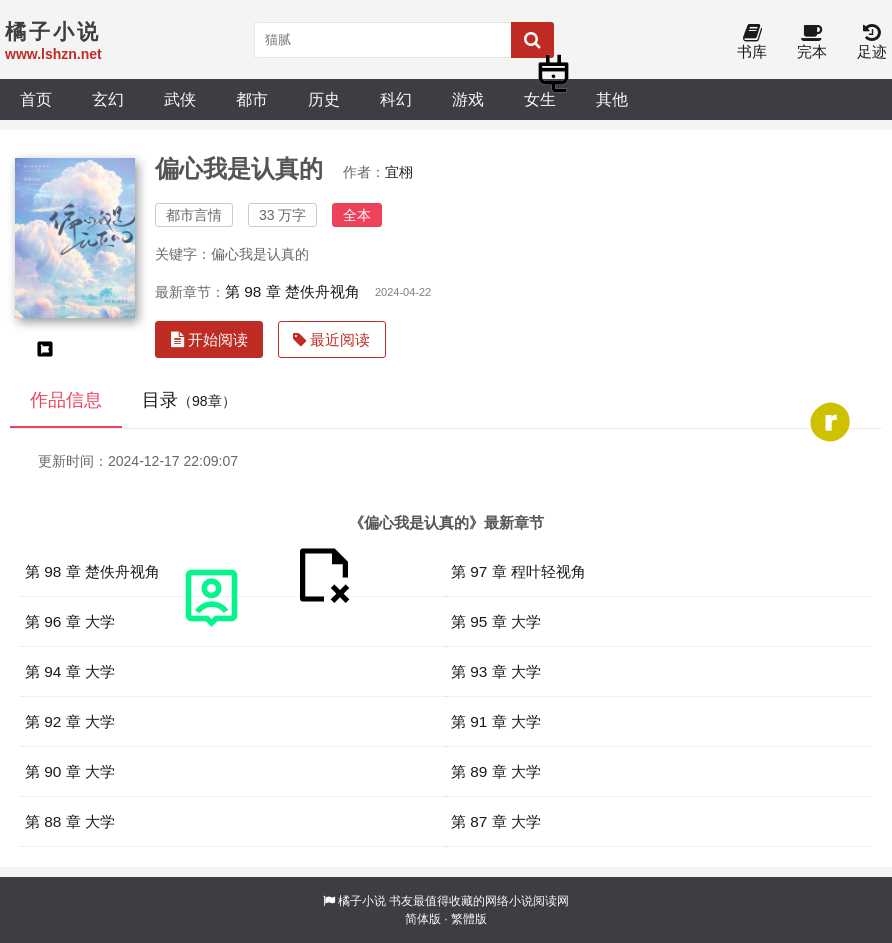 This screenshot has width=892, height=943. I want to click on close the current document, so click(324, 575).